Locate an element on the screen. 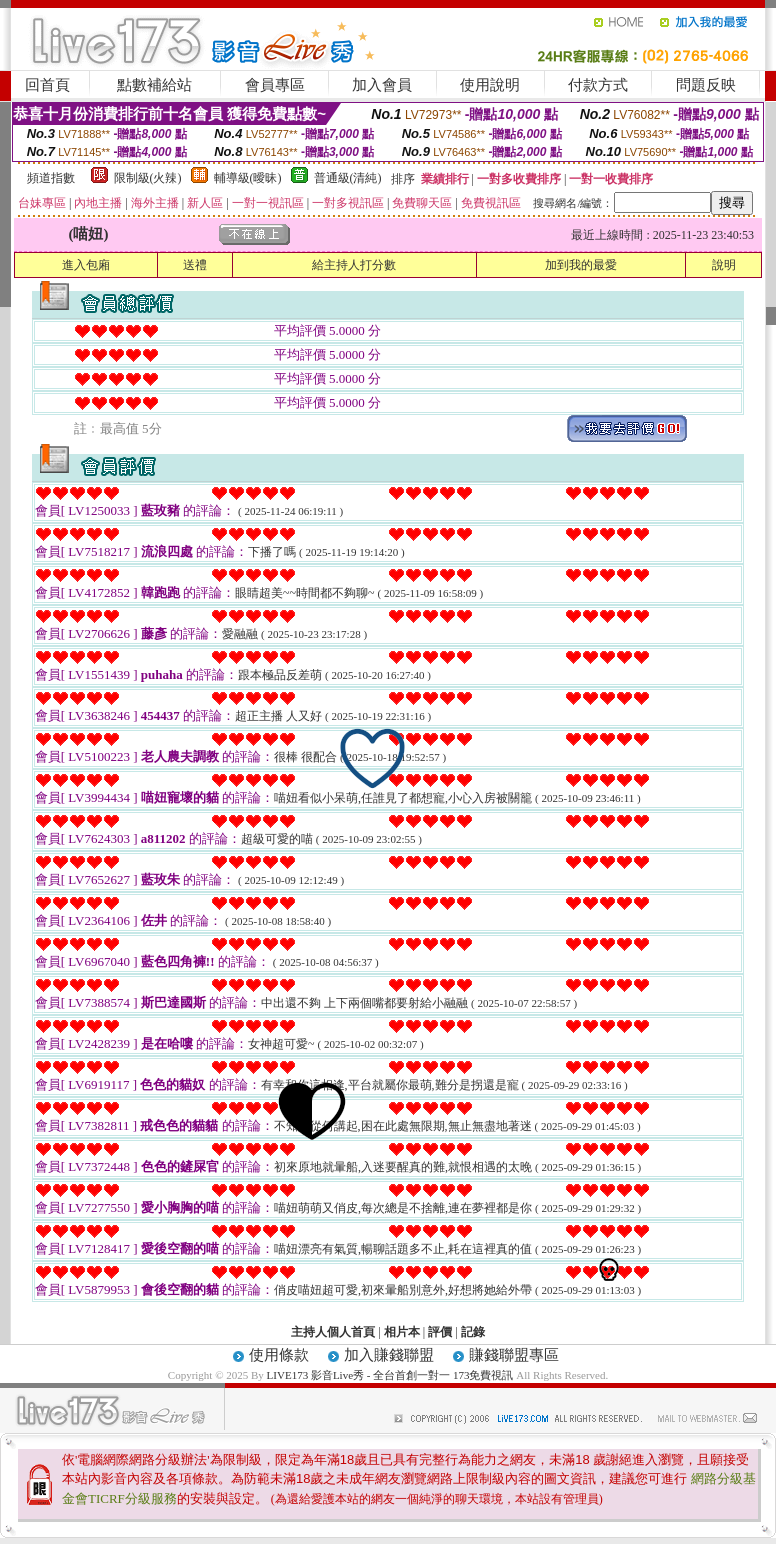  indicates partial like or favorite status is located at coordinates (312, 1109).